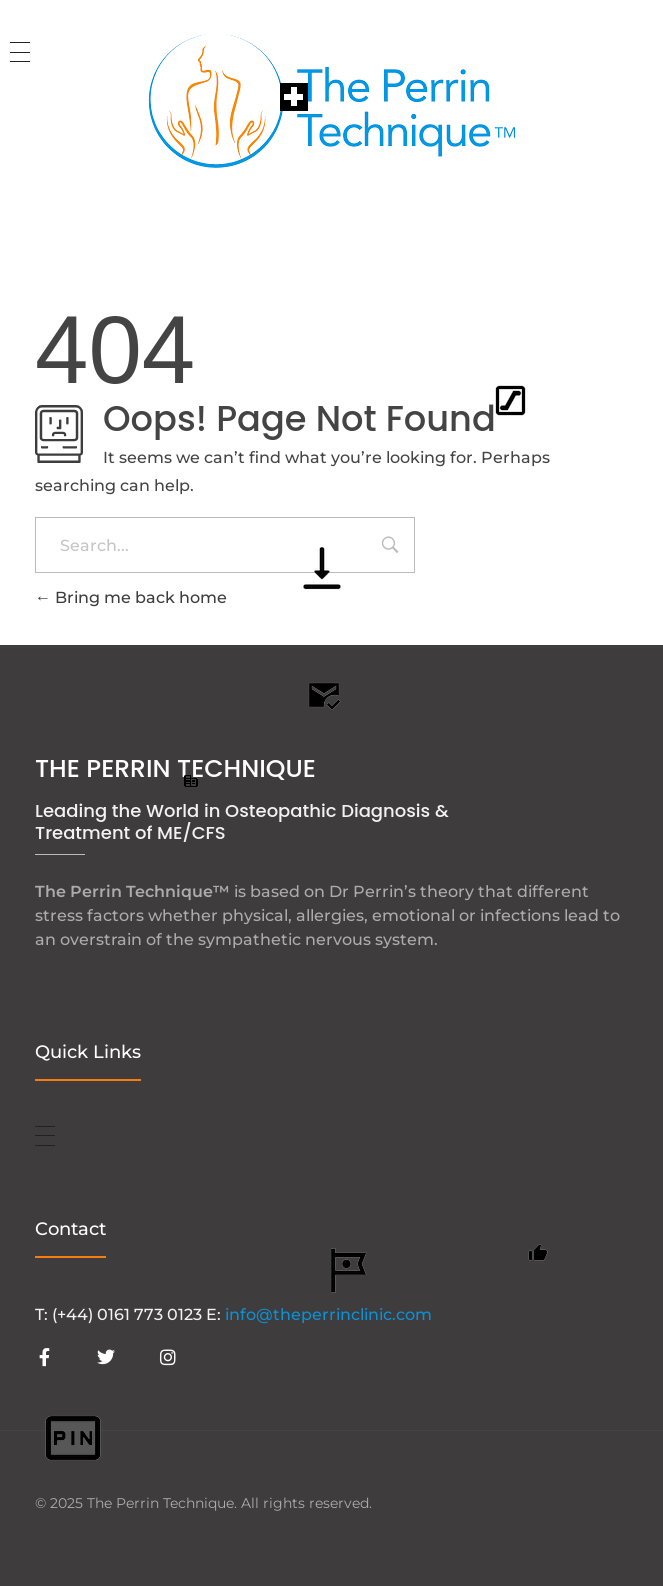 The height and width of the screenshot is (1586, 663). I want to click on find nearby hospitals or medical facilities, so click(294, 97).